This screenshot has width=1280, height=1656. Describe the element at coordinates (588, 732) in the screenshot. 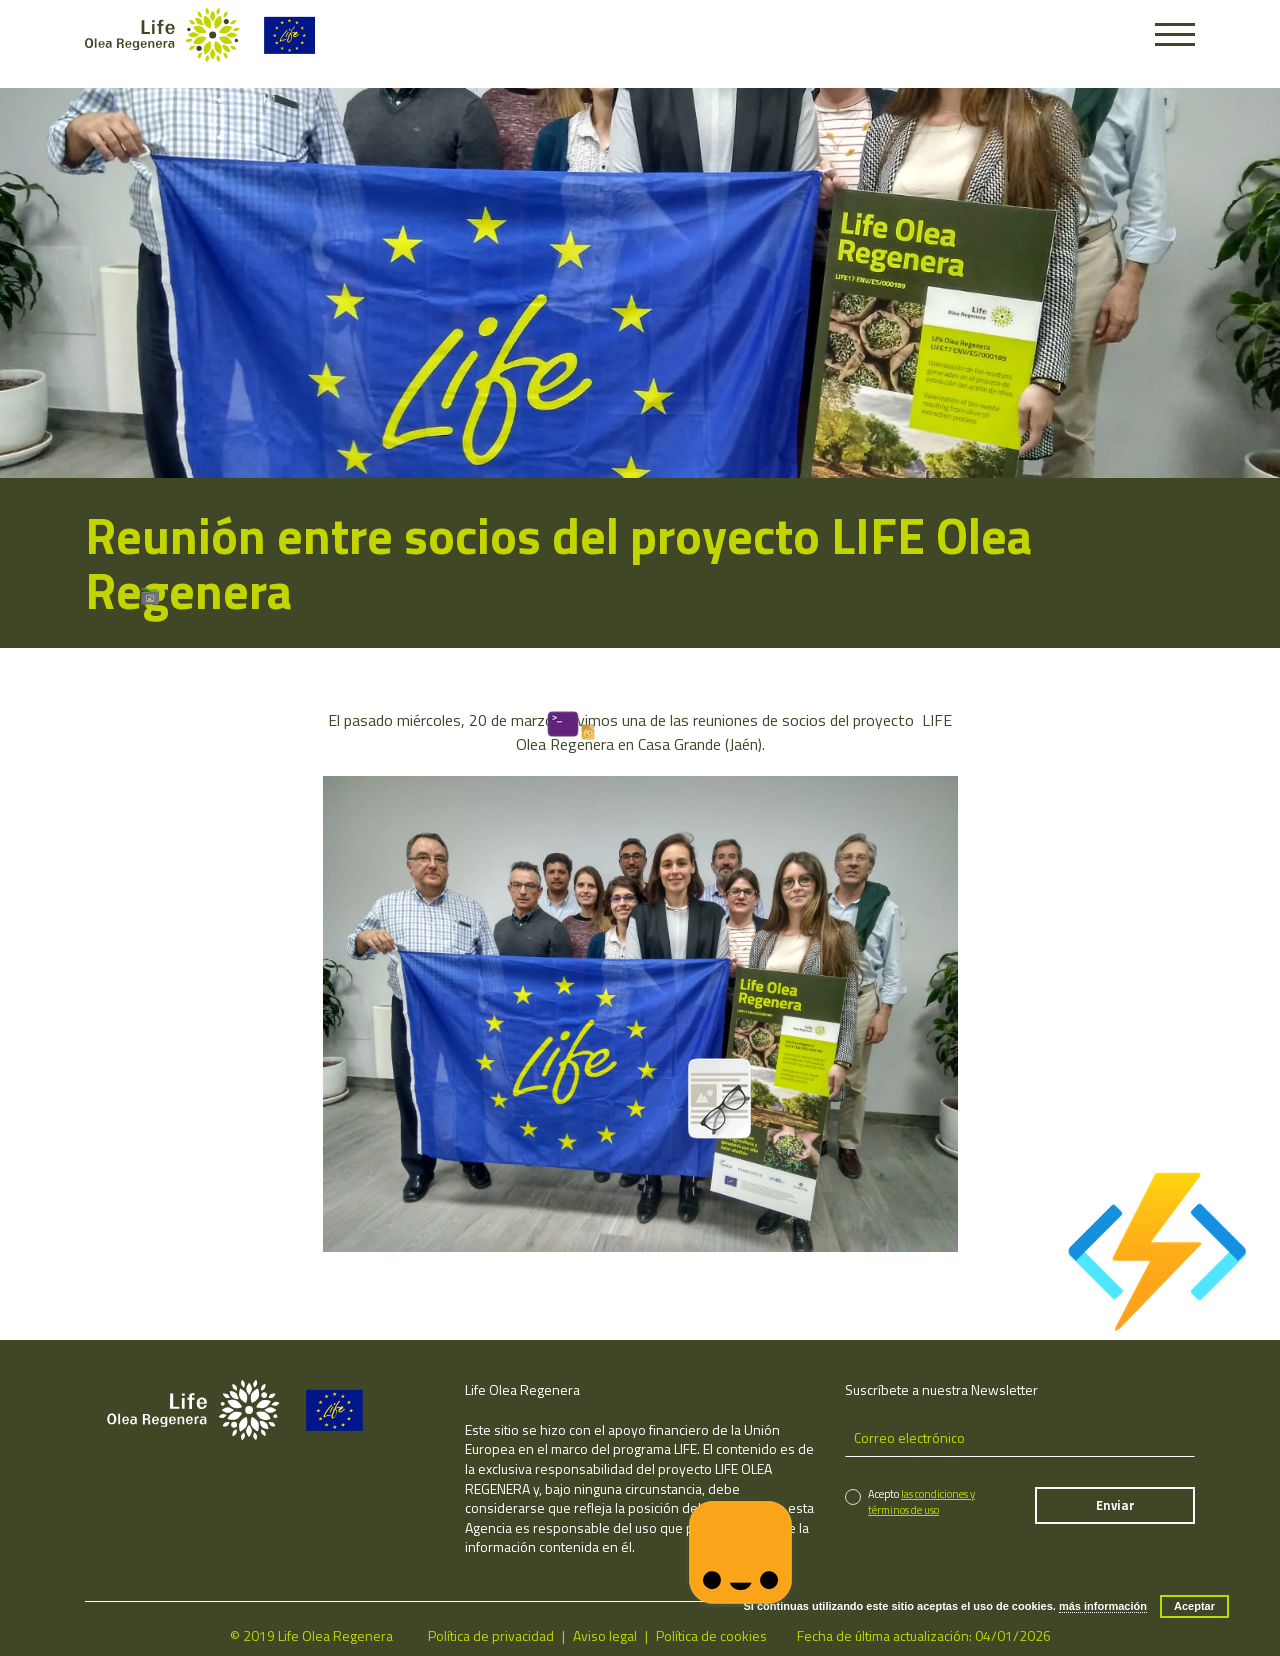

I see `open libreoffice draw application` at that location.